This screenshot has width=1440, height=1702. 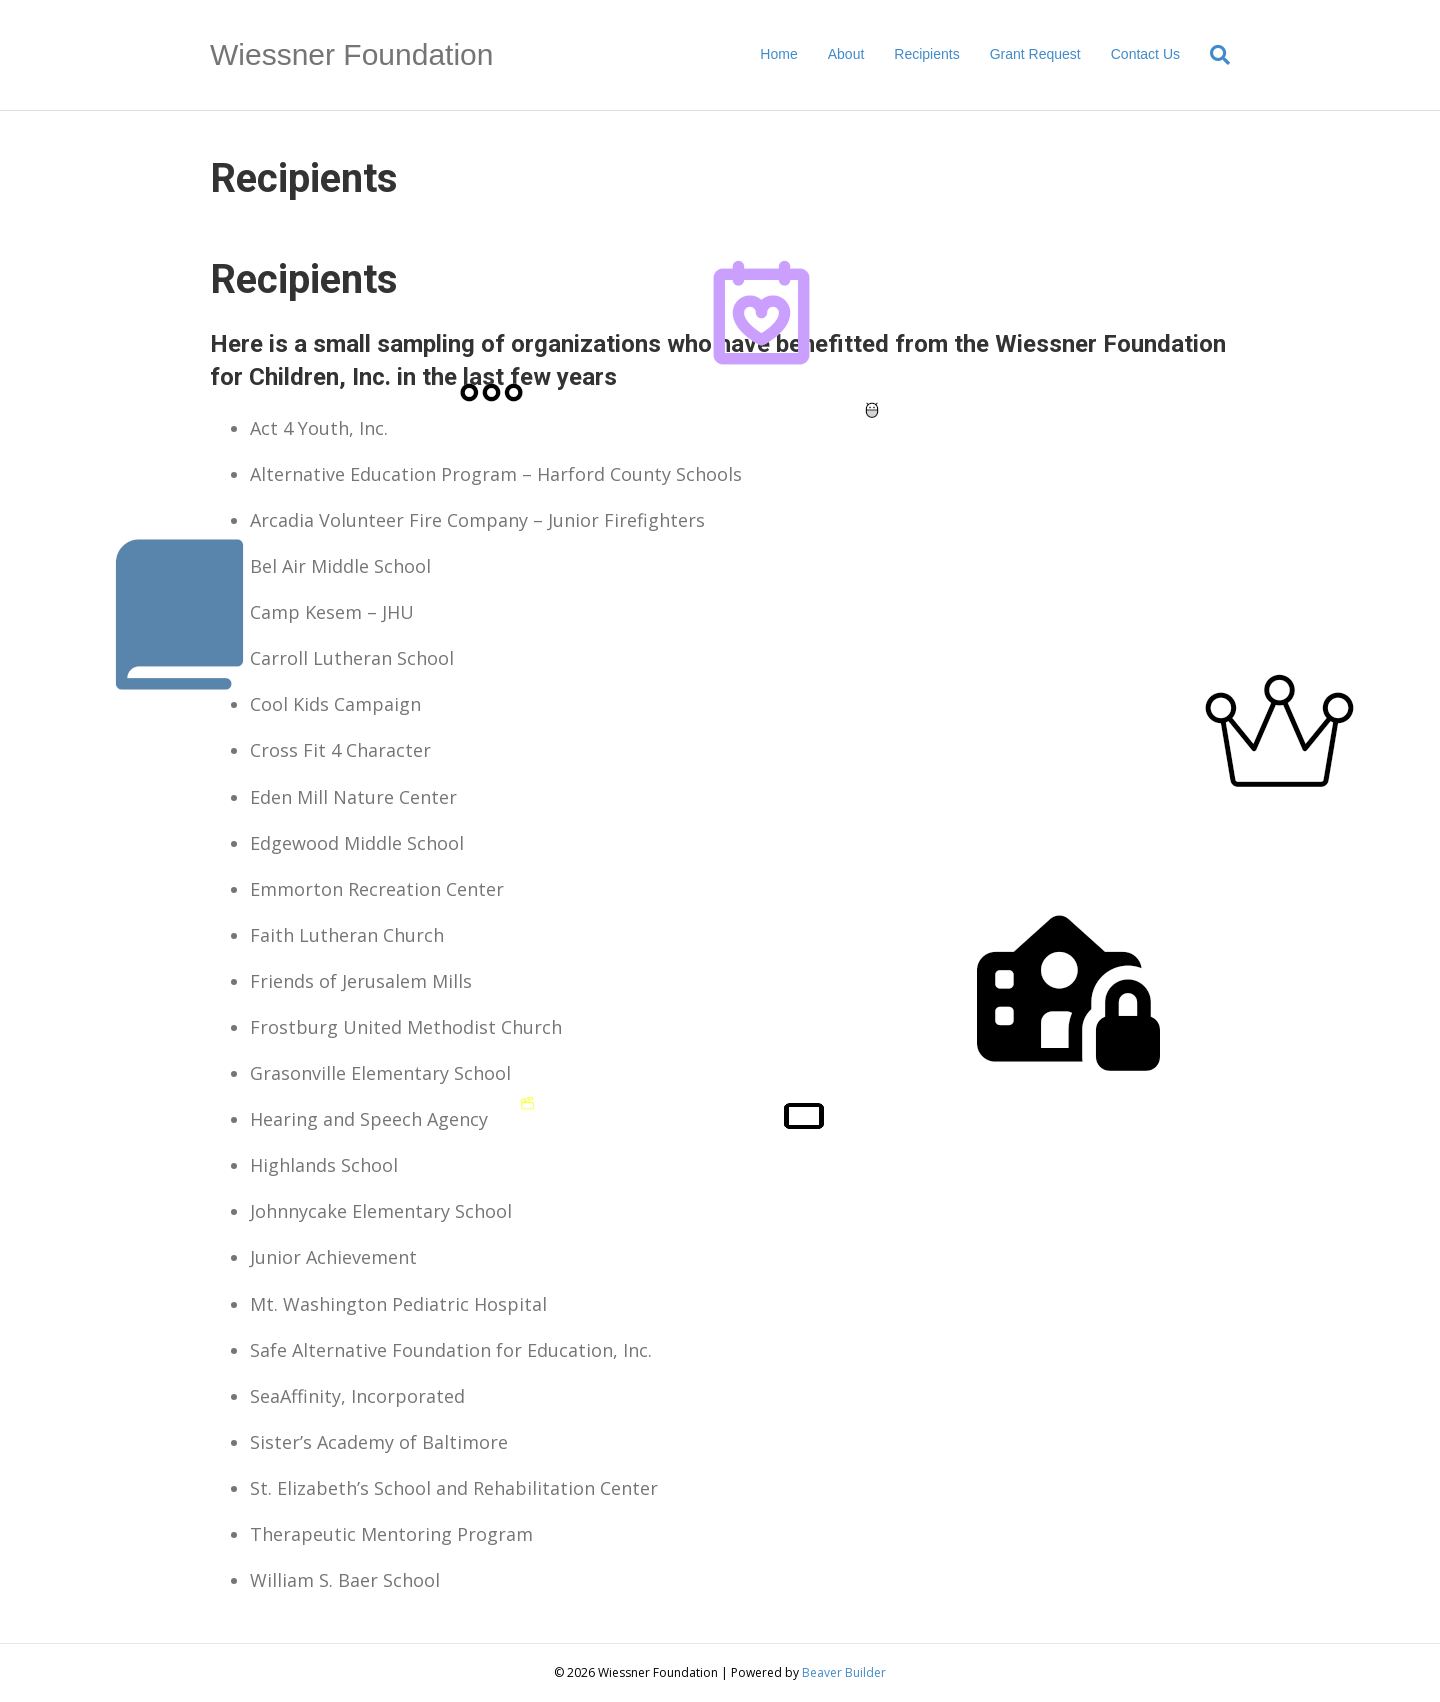 What do you see at coordinates (491, 392) in the screenshot?
I see `open more options menu` at bounding box center [491, 392].